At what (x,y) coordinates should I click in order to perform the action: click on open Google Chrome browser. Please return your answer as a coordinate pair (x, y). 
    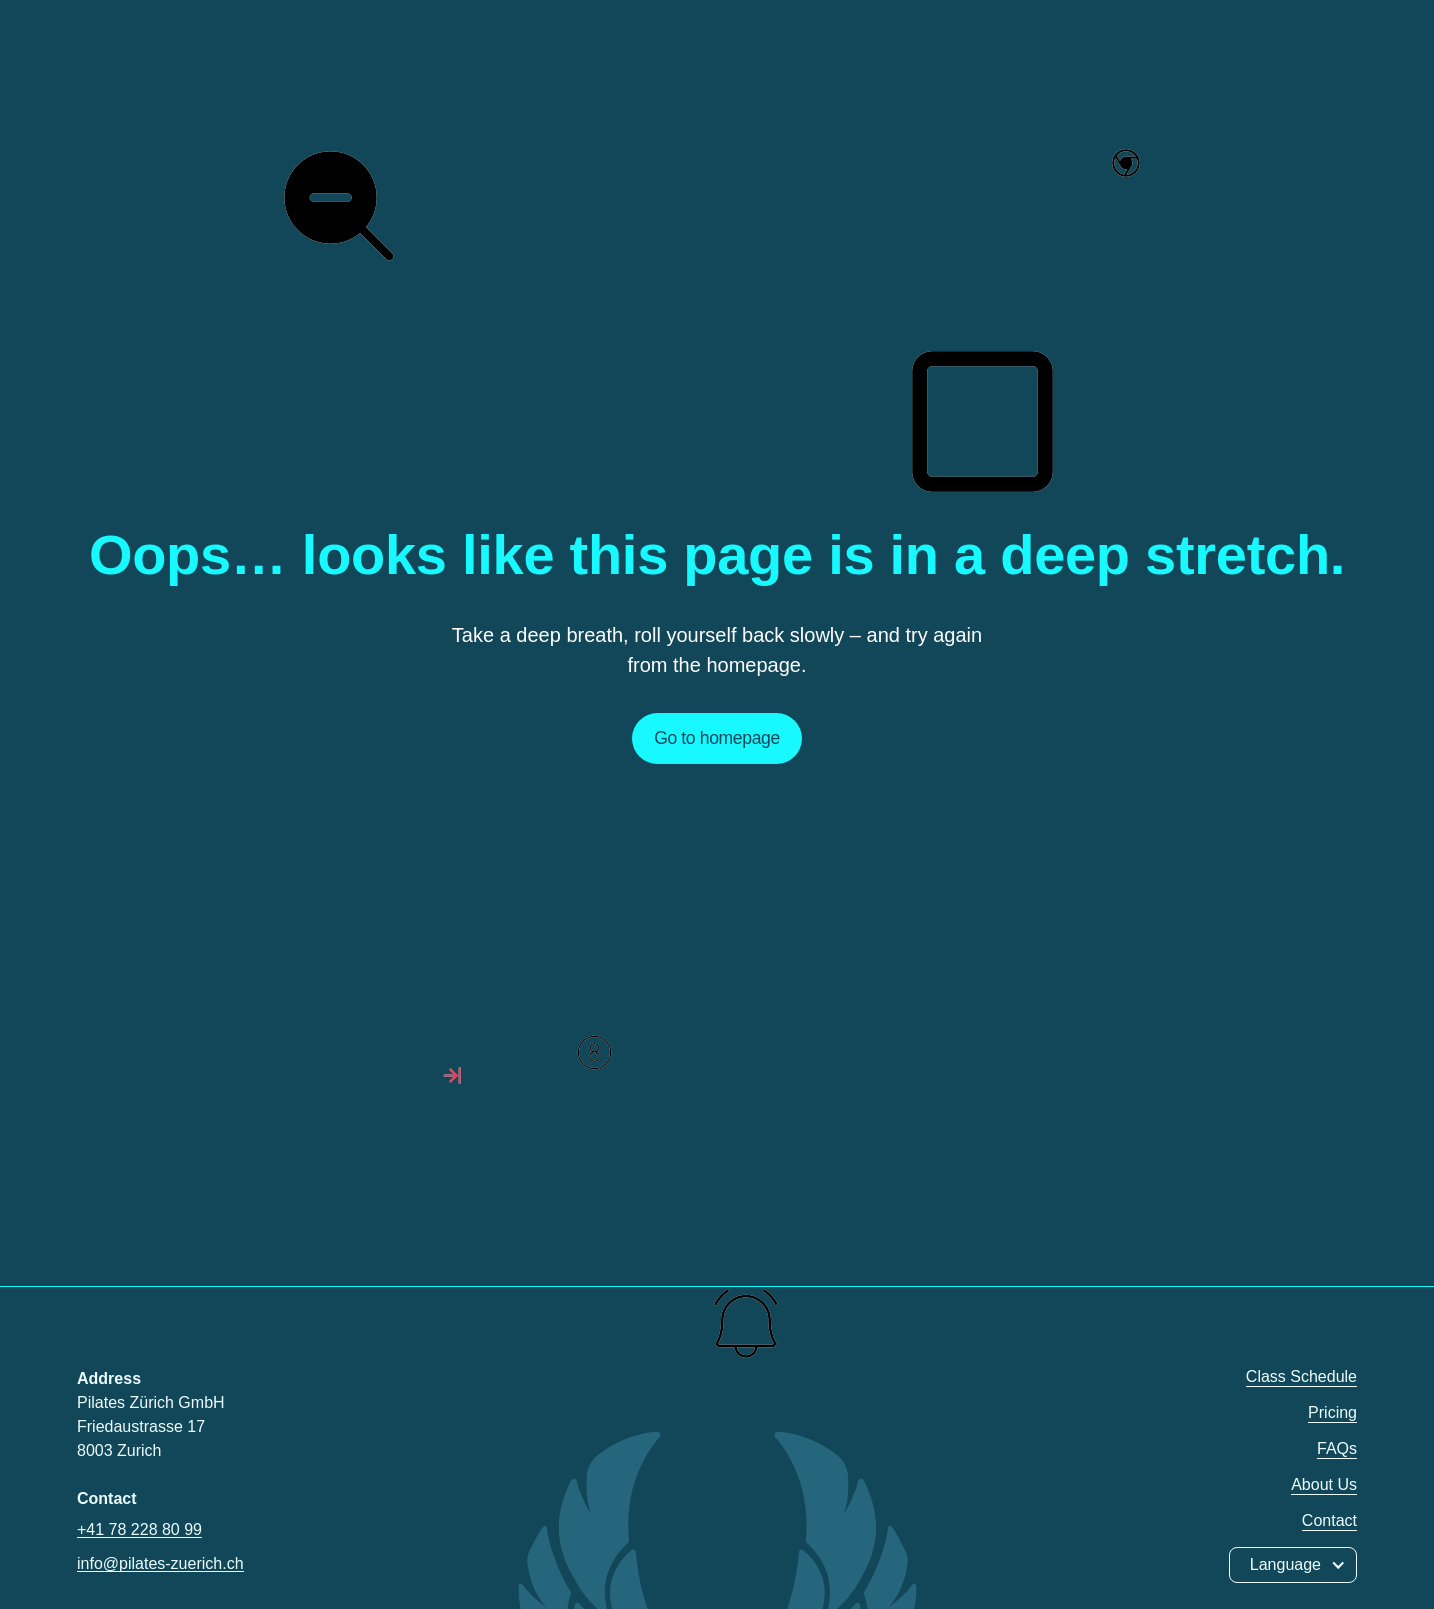
    Looking at the image, I should click on (1126, 163).